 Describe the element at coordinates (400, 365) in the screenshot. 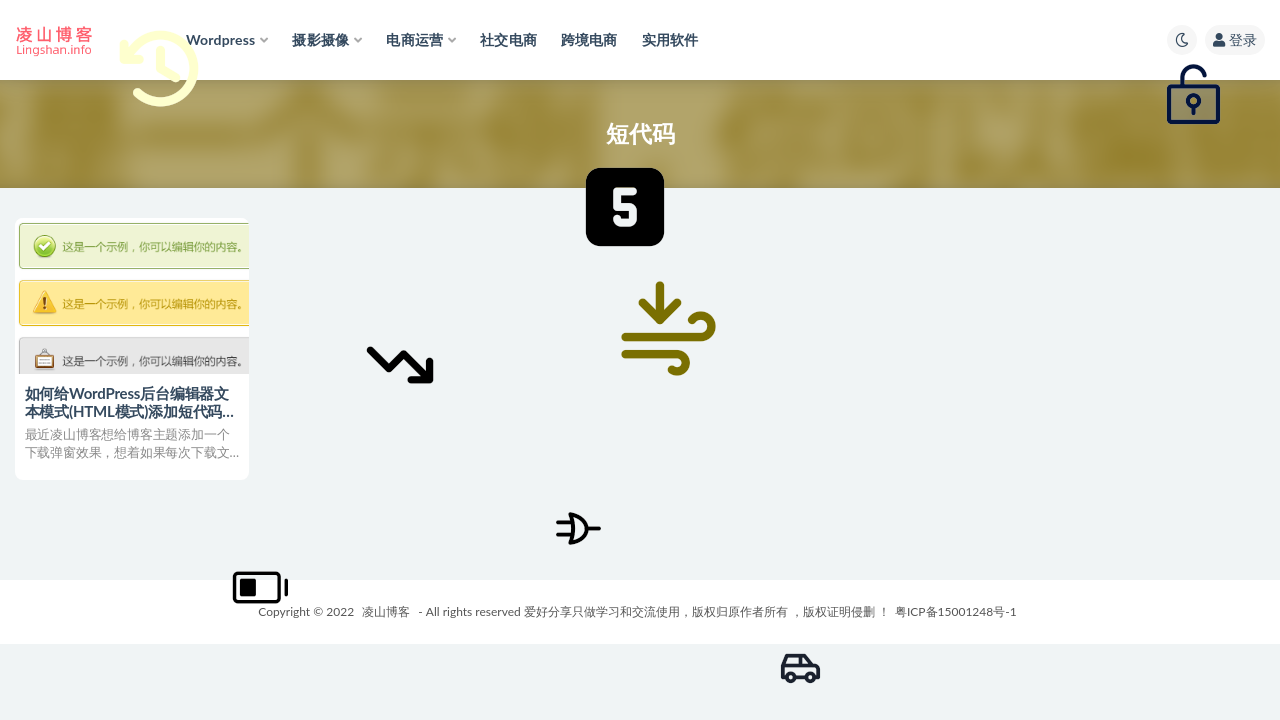

I see `indicates a declining trend or decrease in value` at that location.